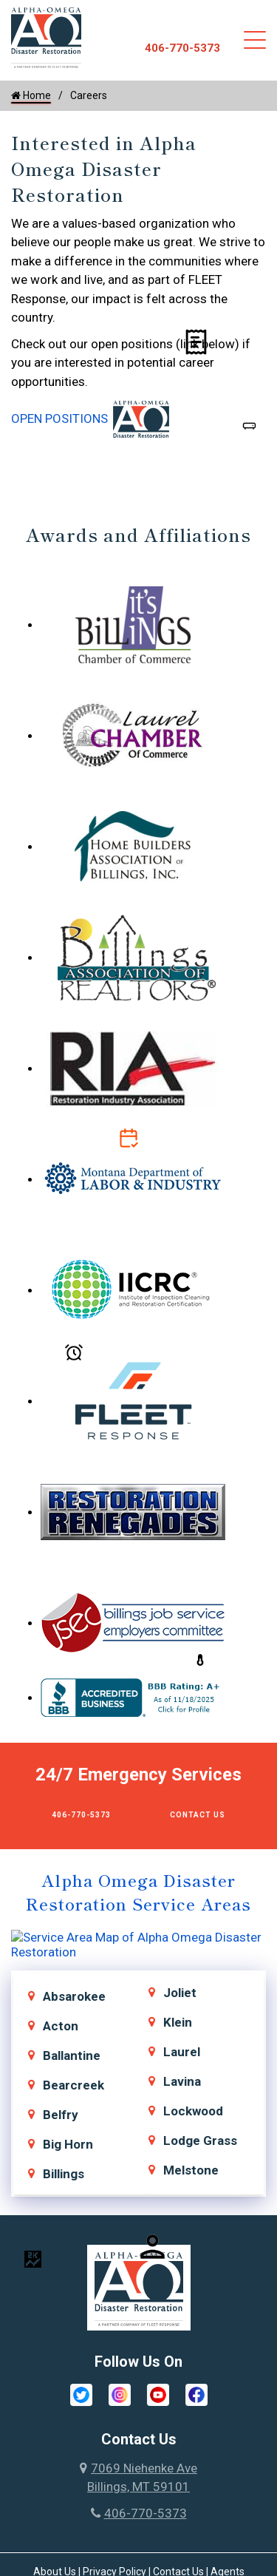 This screenshot has width=277, height=2576. I want to click on view receipt or transaction details, so click(196, 342).